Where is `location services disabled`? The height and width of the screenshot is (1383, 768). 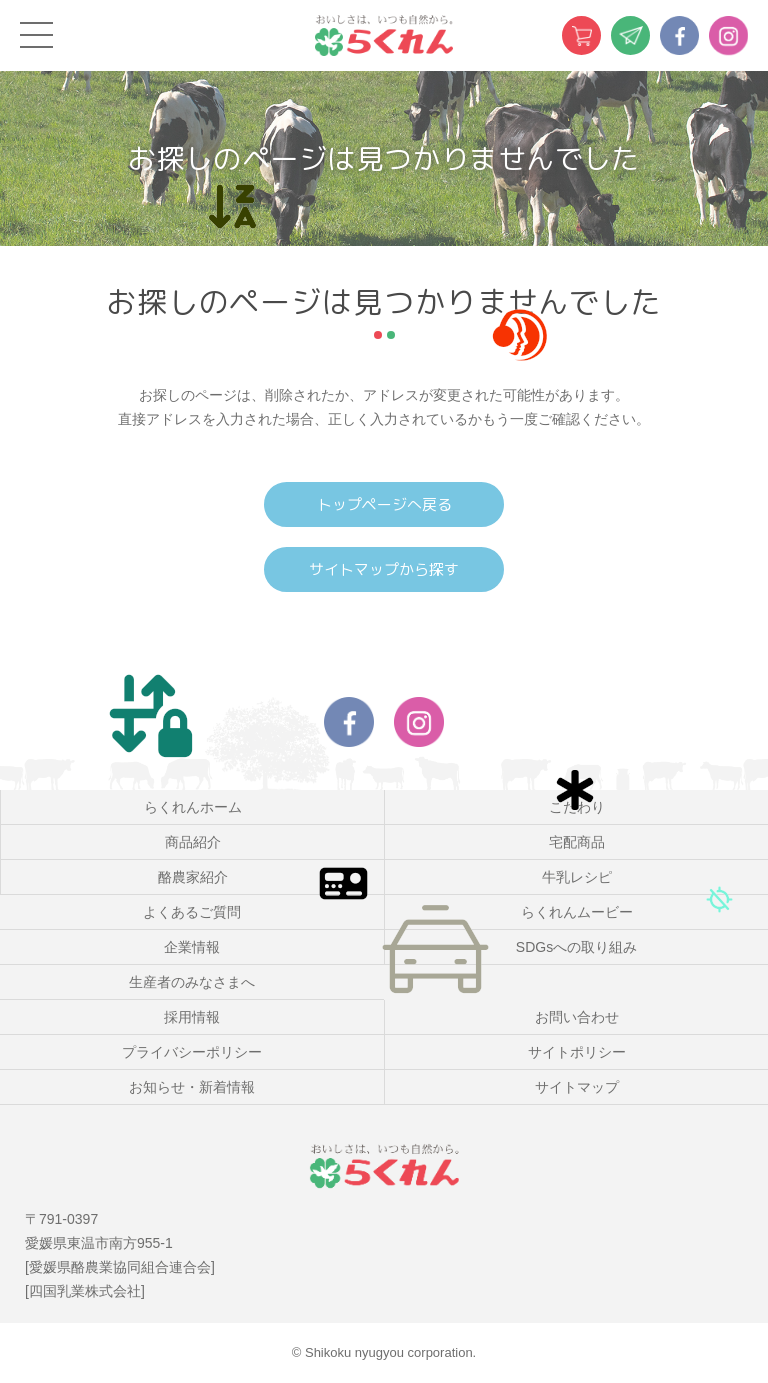 location services disabled is located at coordinates (719, 899).